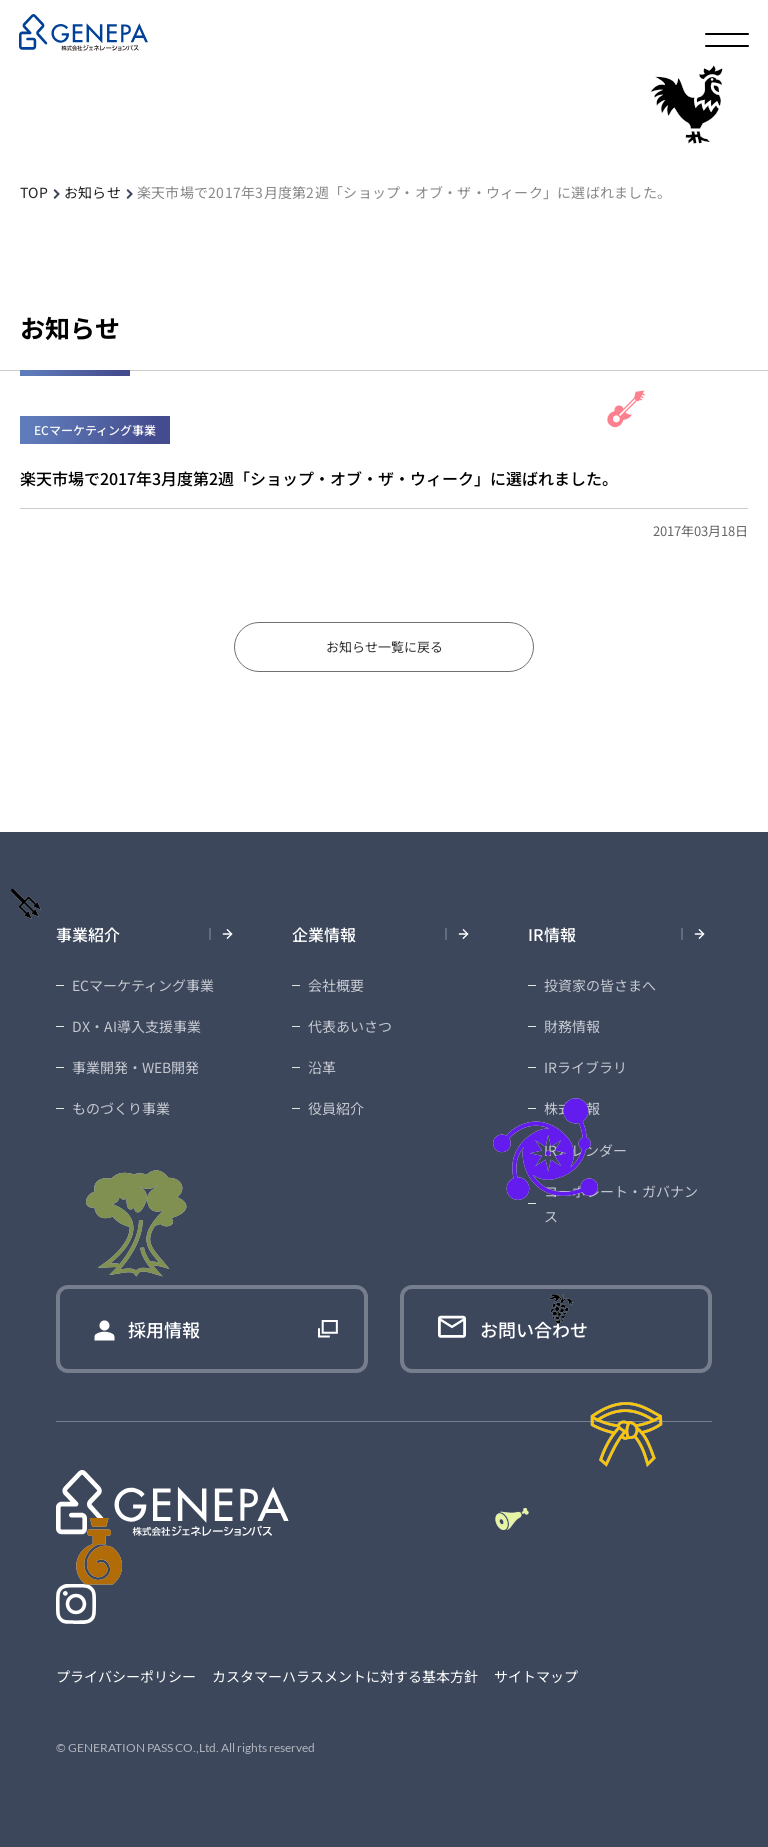  I want to click on indicates morning alarm or wake-up feature, so click(686, 104).